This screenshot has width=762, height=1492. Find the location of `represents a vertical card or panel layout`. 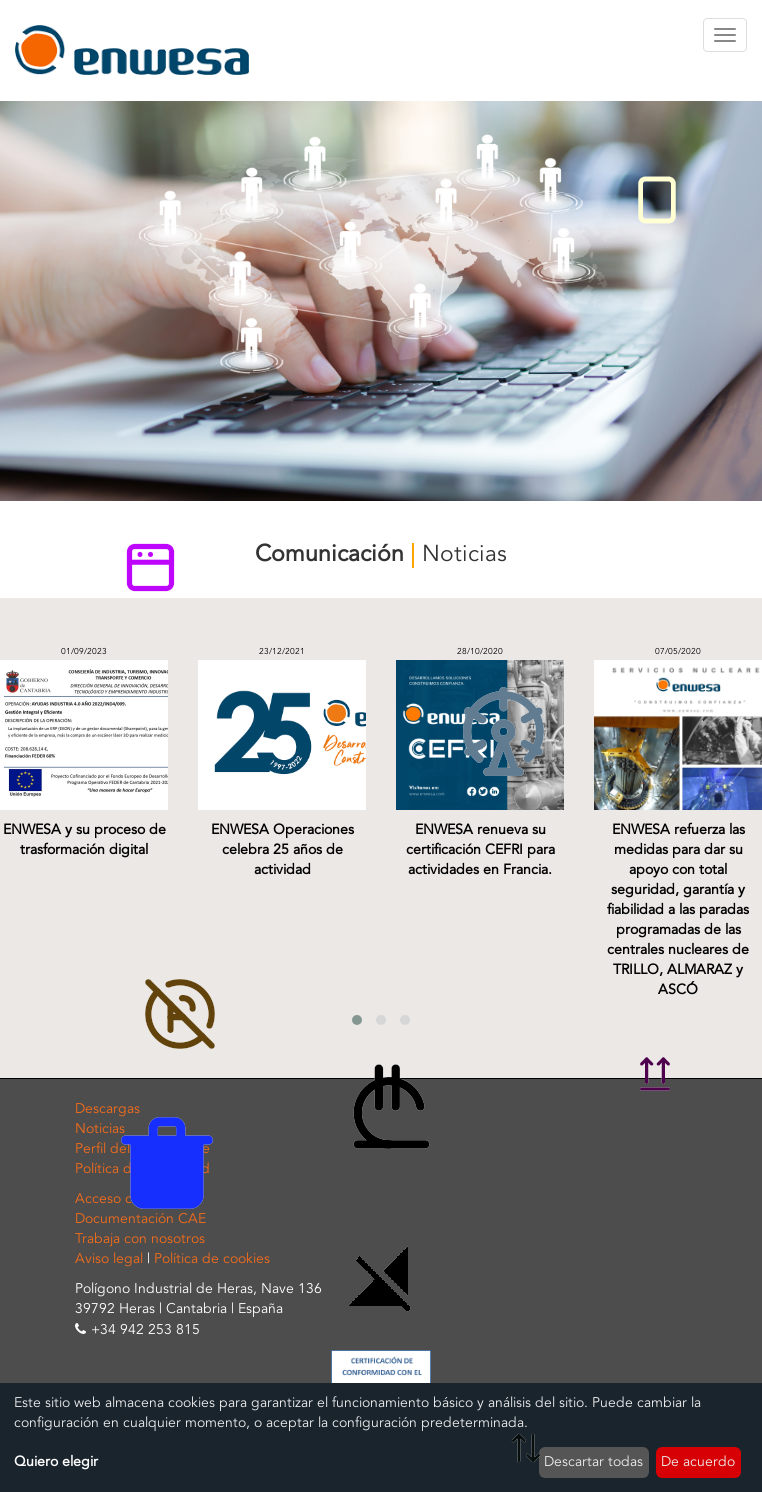

represents a vertical card or panel layout is located at coordinates (657, 200).